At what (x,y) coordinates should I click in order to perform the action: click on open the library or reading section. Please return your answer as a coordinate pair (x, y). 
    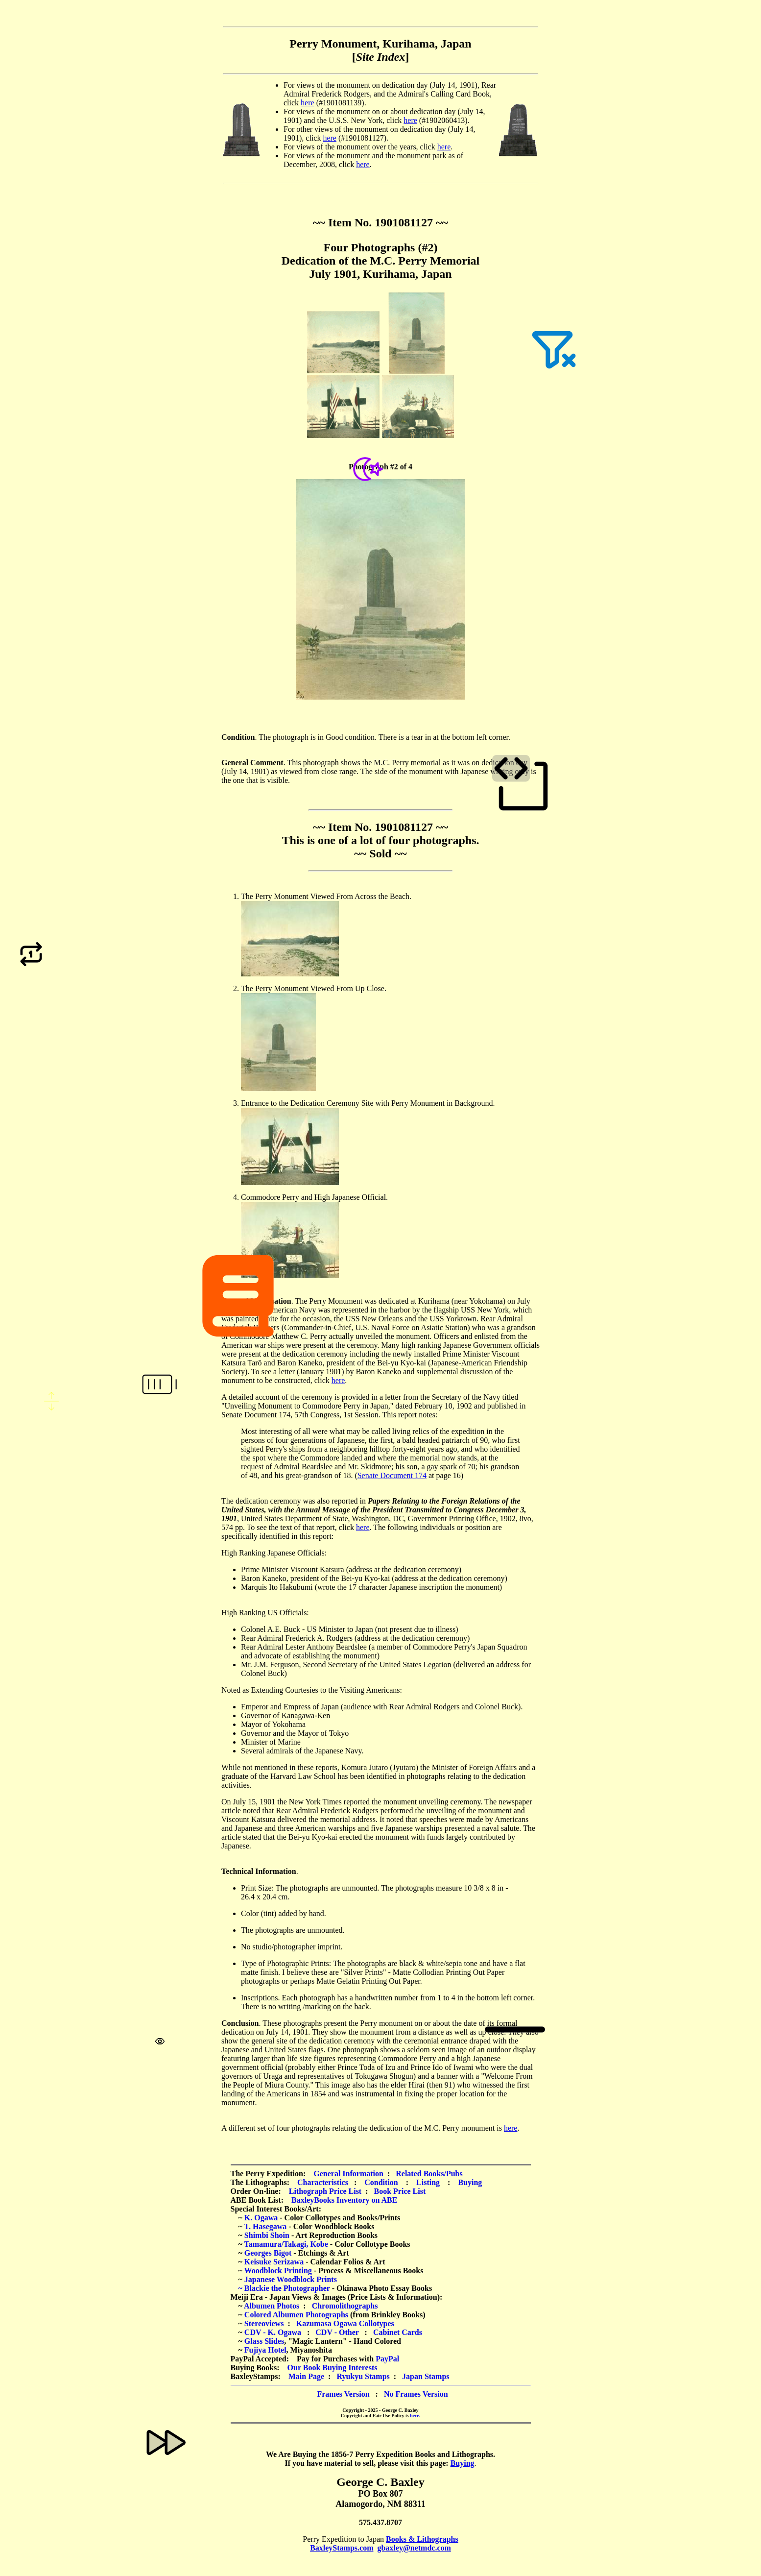
    Looking at the image, I should click on (238, 1296).